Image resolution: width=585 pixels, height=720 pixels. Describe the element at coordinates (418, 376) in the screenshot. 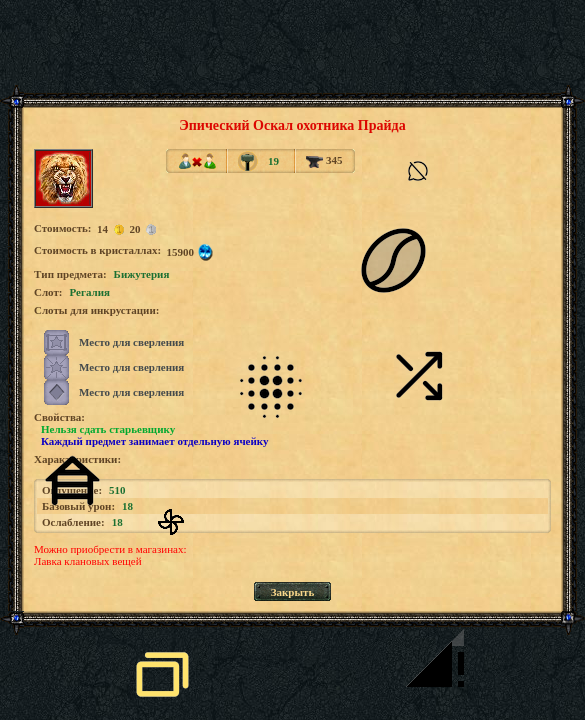

I see `shuffle playlist or queue order` at that location.